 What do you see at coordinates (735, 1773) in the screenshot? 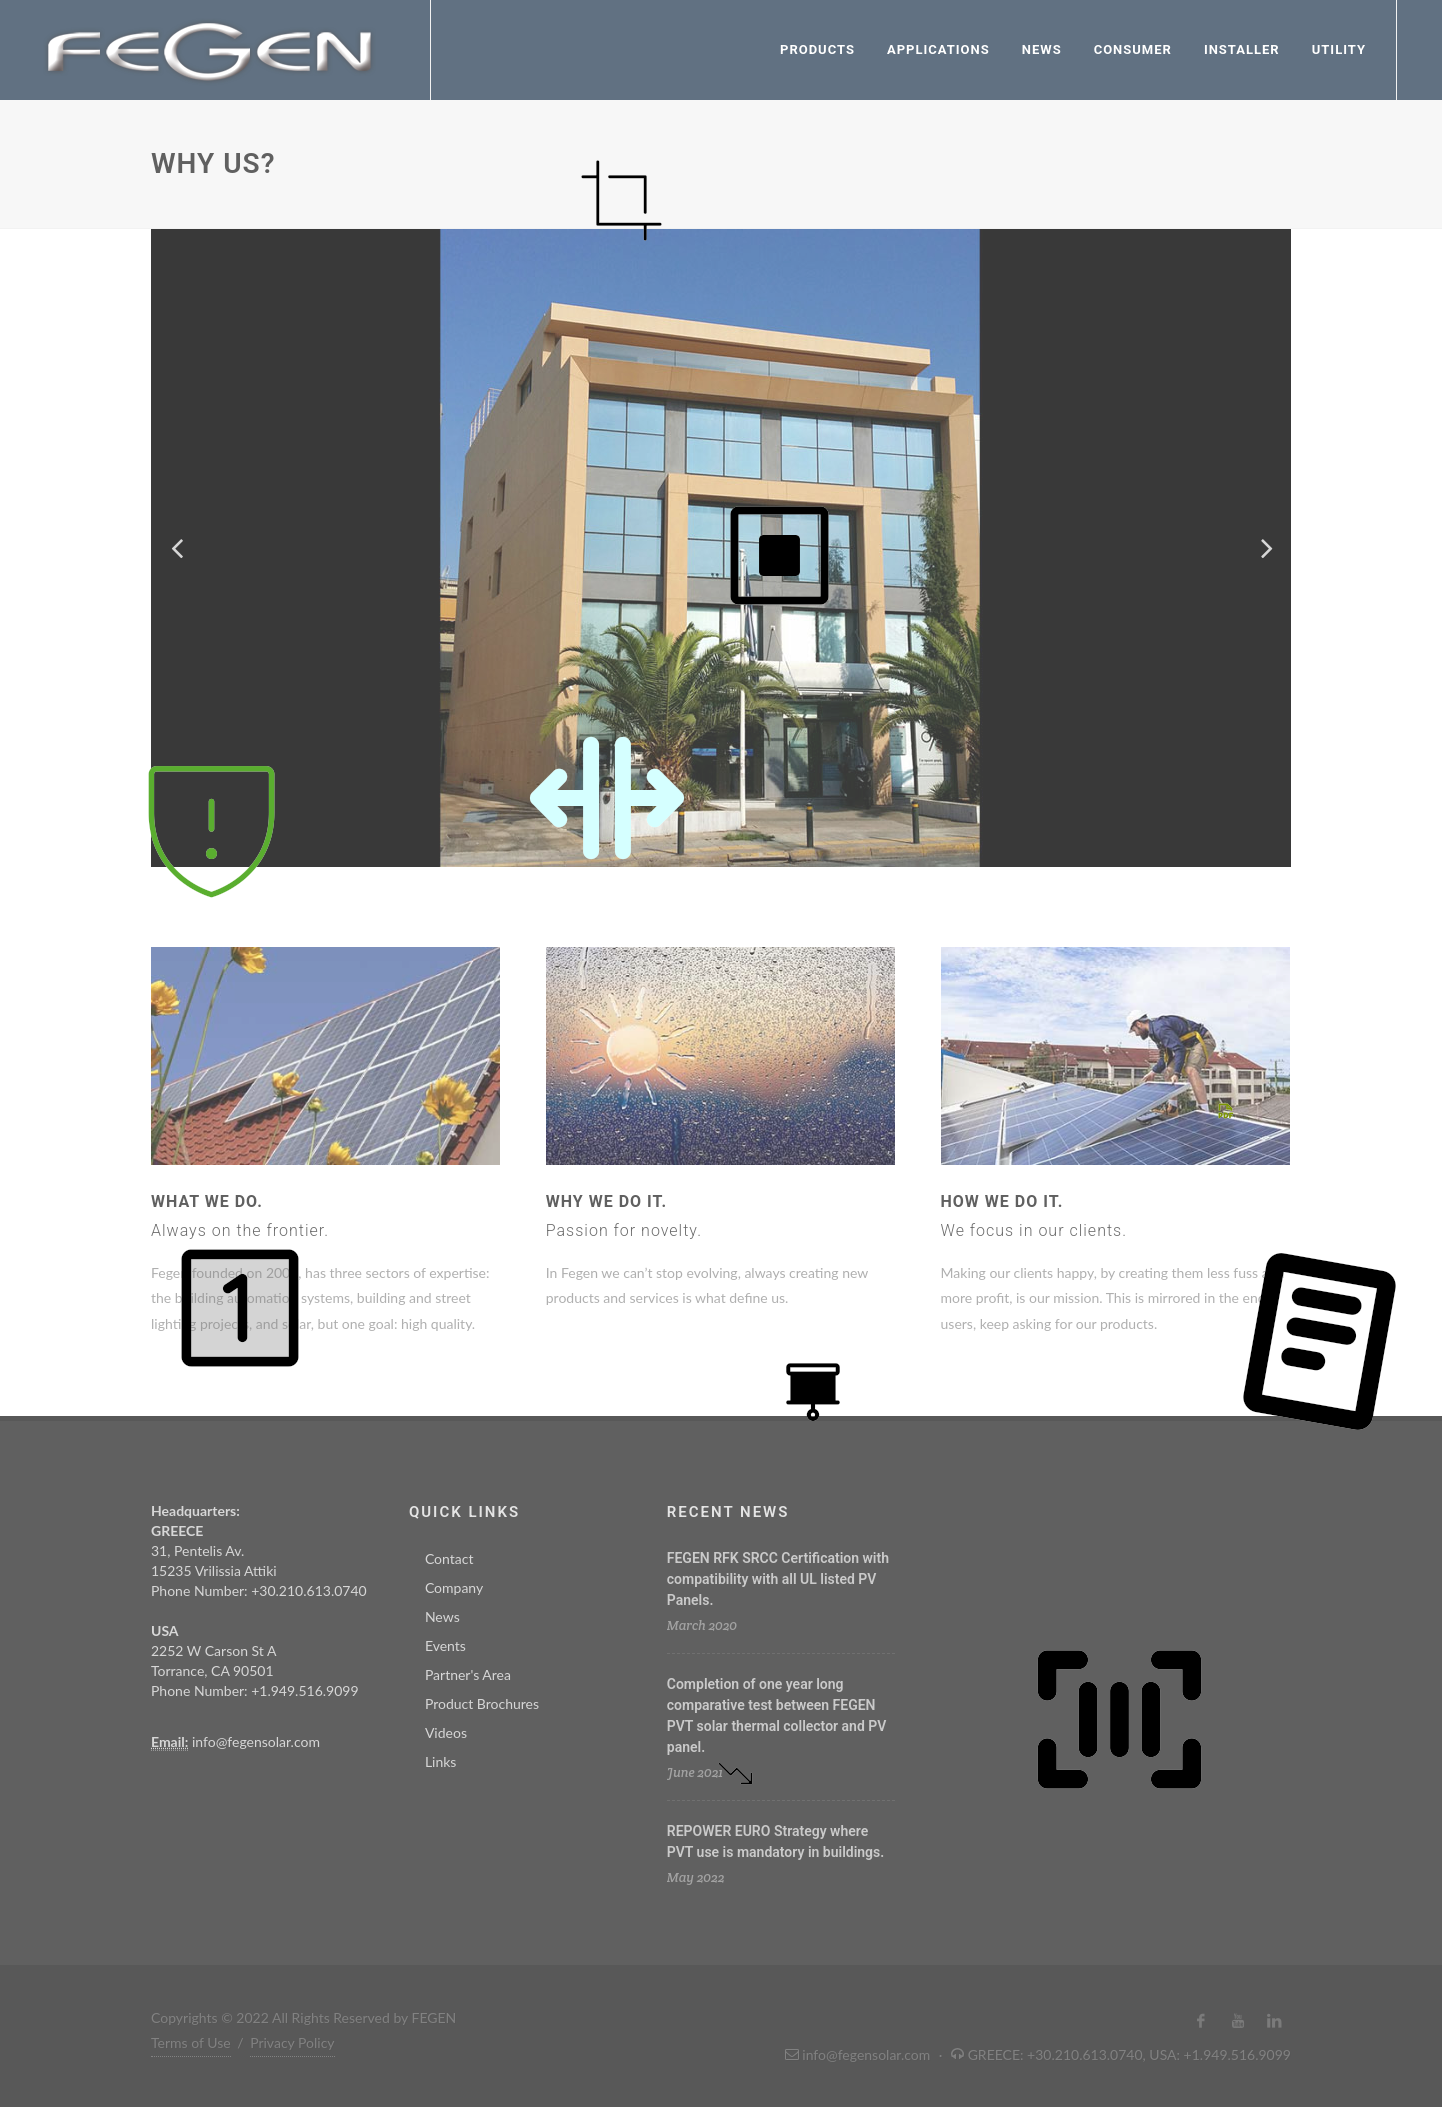
I see `indicates a downward trend or decline in metrics` at bounding box center [735, 1773].